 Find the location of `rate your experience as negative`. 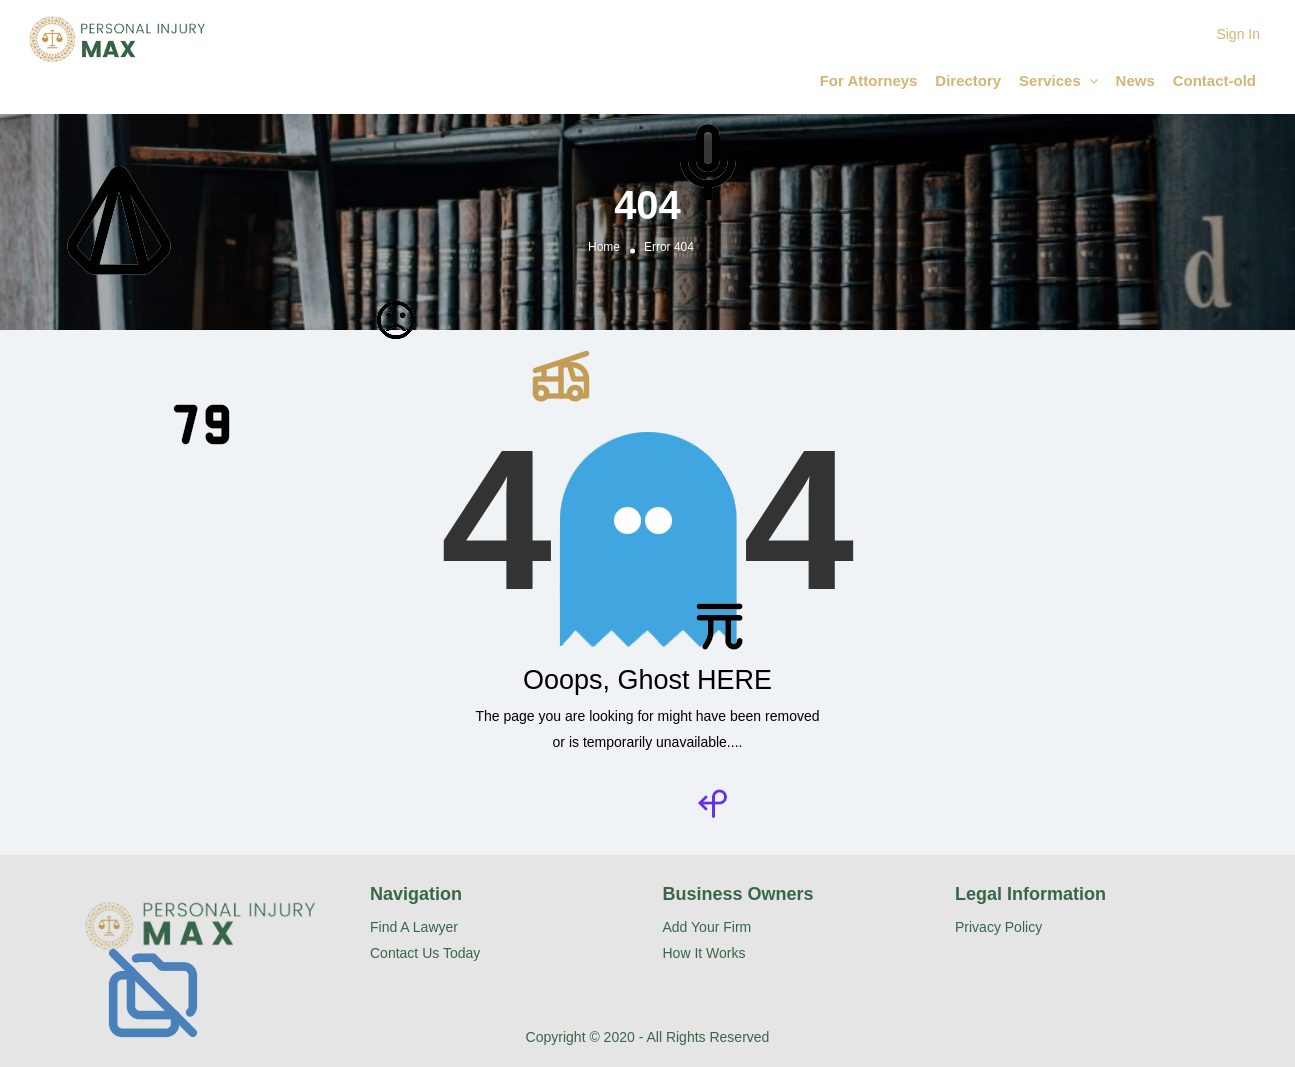

rate your experience as negative is located at coordinates (396, 320).